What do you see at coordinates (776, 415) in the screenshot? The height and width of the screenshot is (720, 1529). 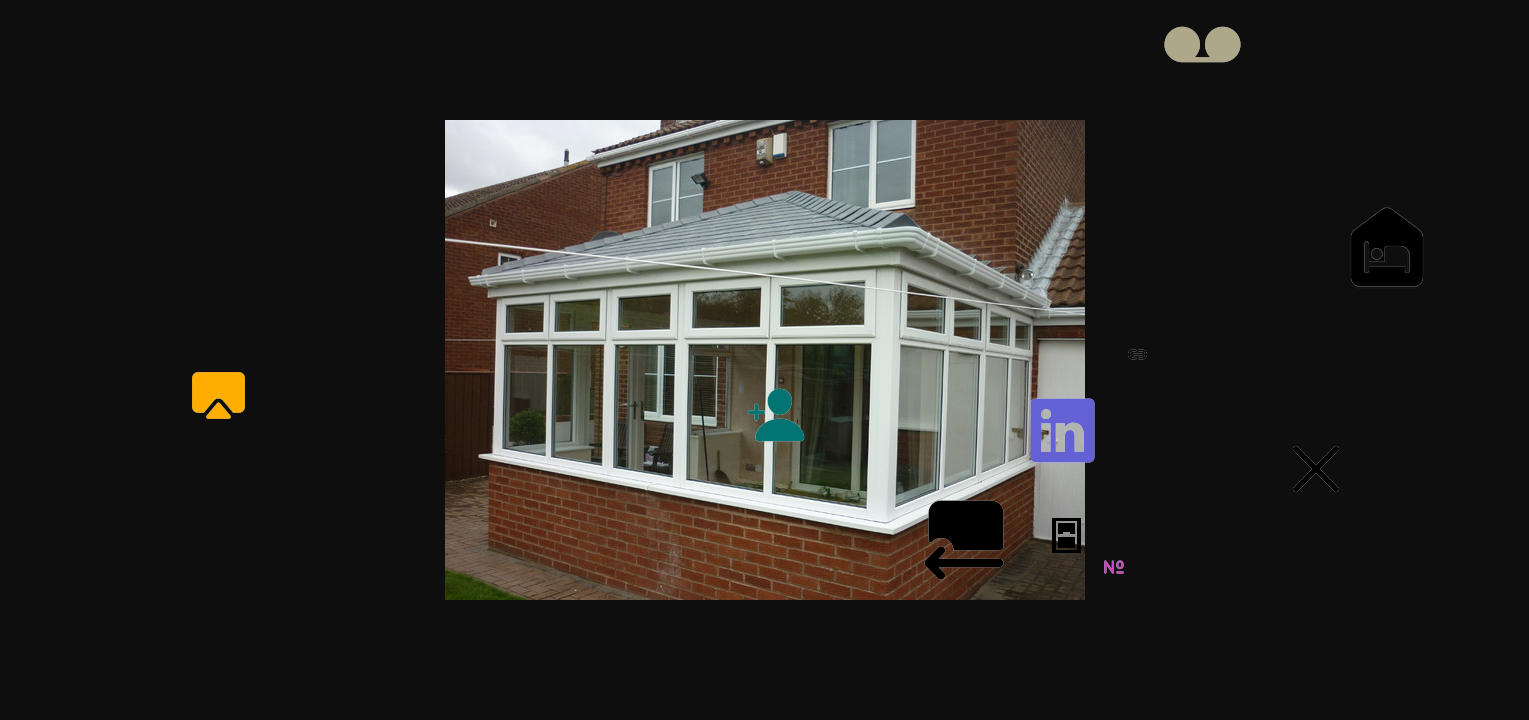 I see `add a new contact or friend` at bounding box center [776, 415].